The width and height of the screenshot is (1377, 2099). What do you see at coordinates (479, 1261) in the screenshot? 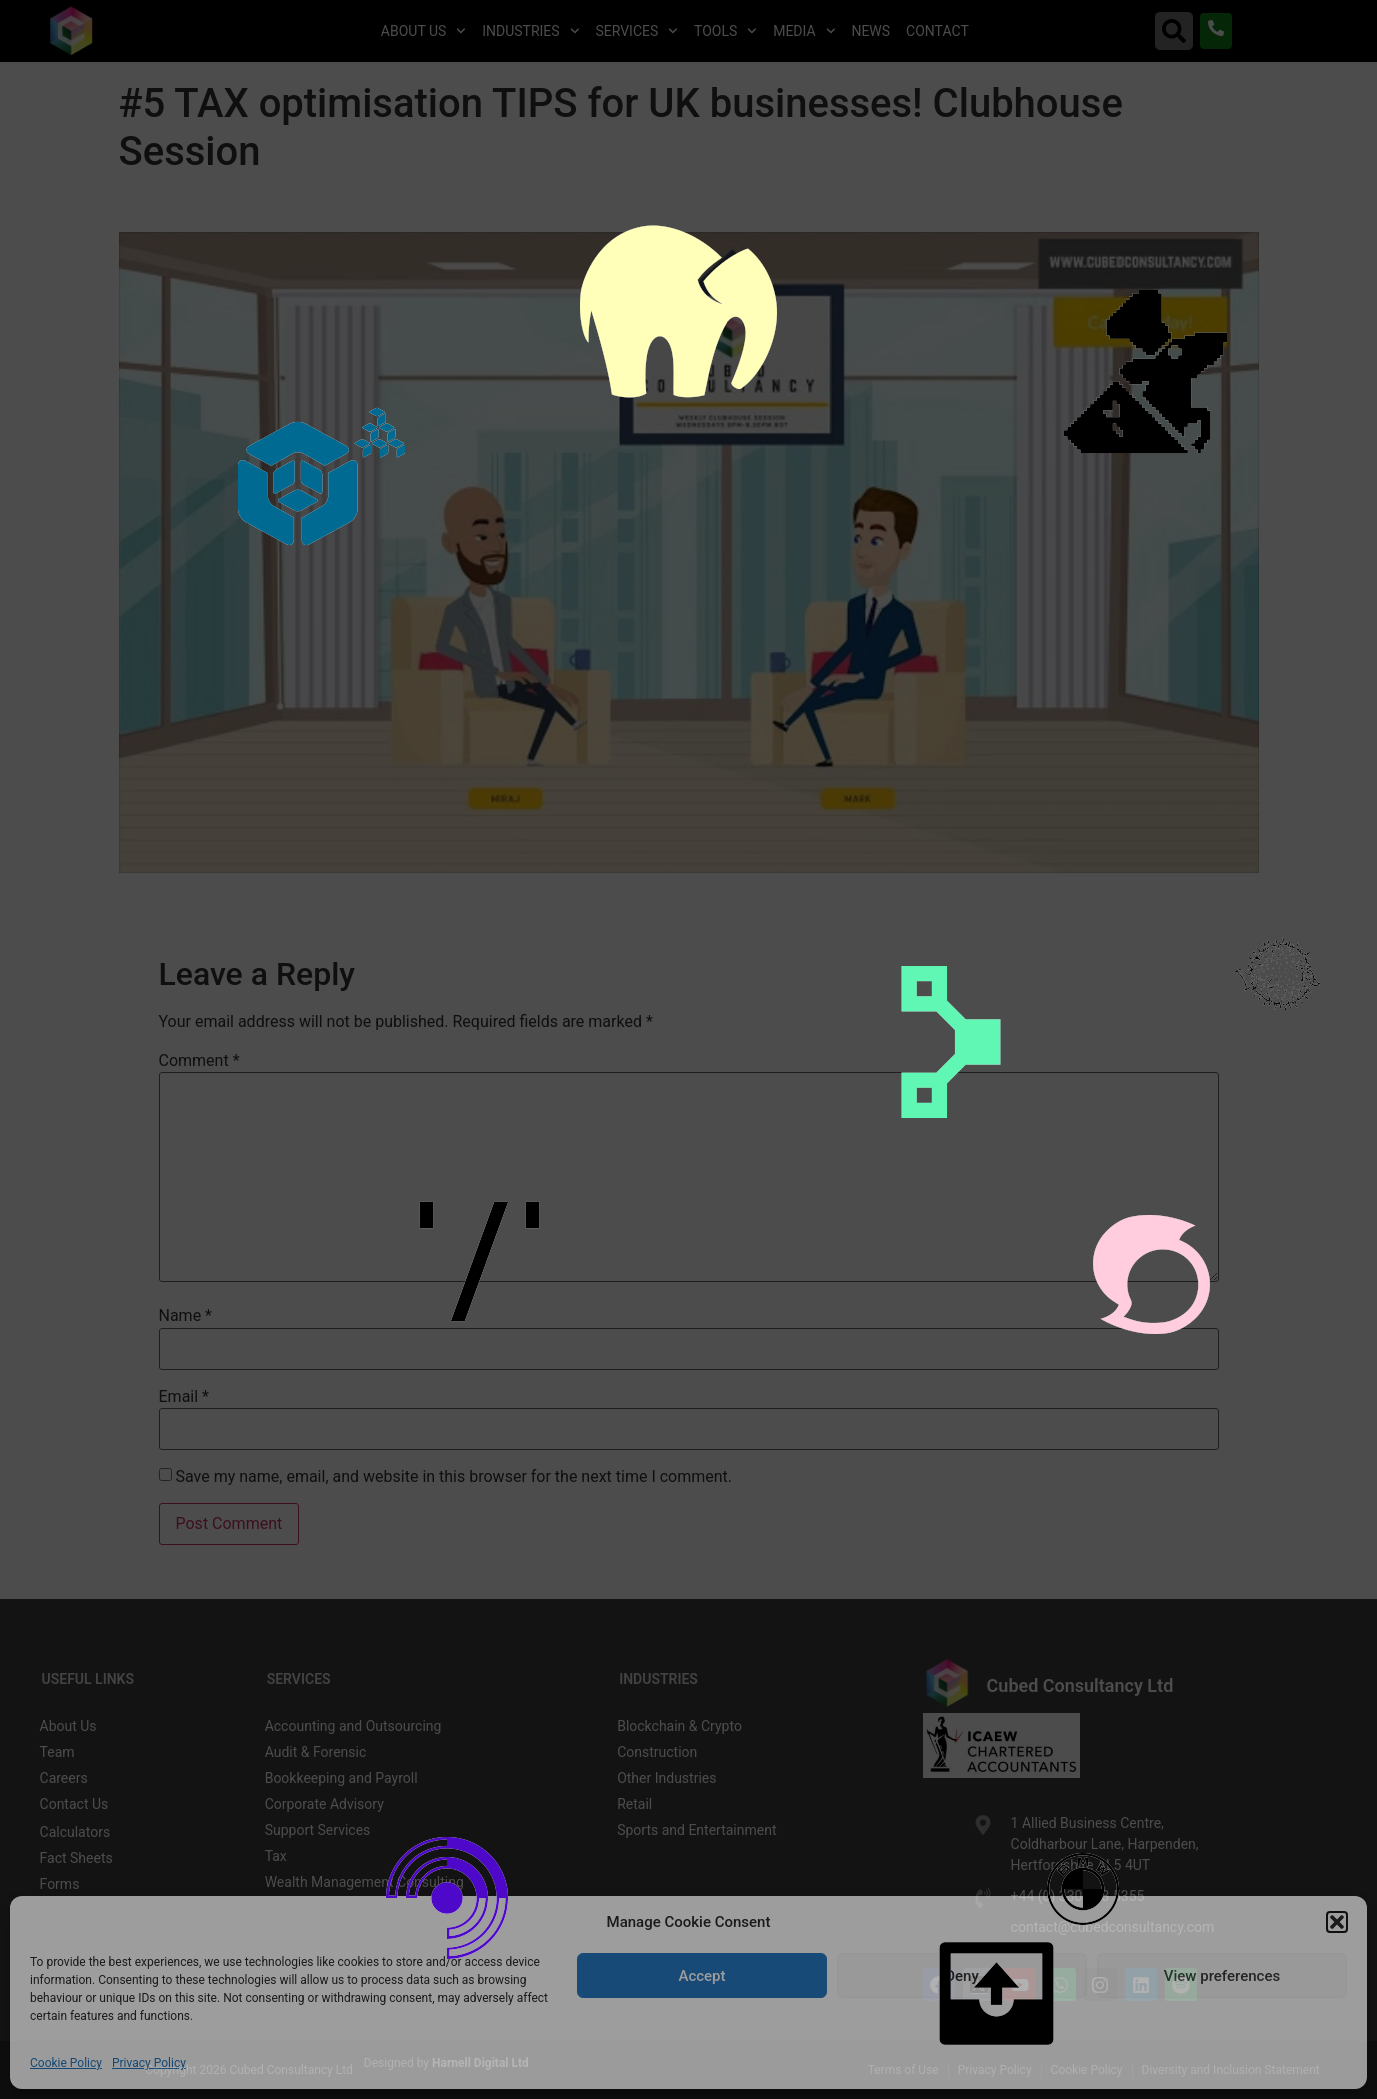
I see `access slash commands menu` at bounding box center [479, 1261].